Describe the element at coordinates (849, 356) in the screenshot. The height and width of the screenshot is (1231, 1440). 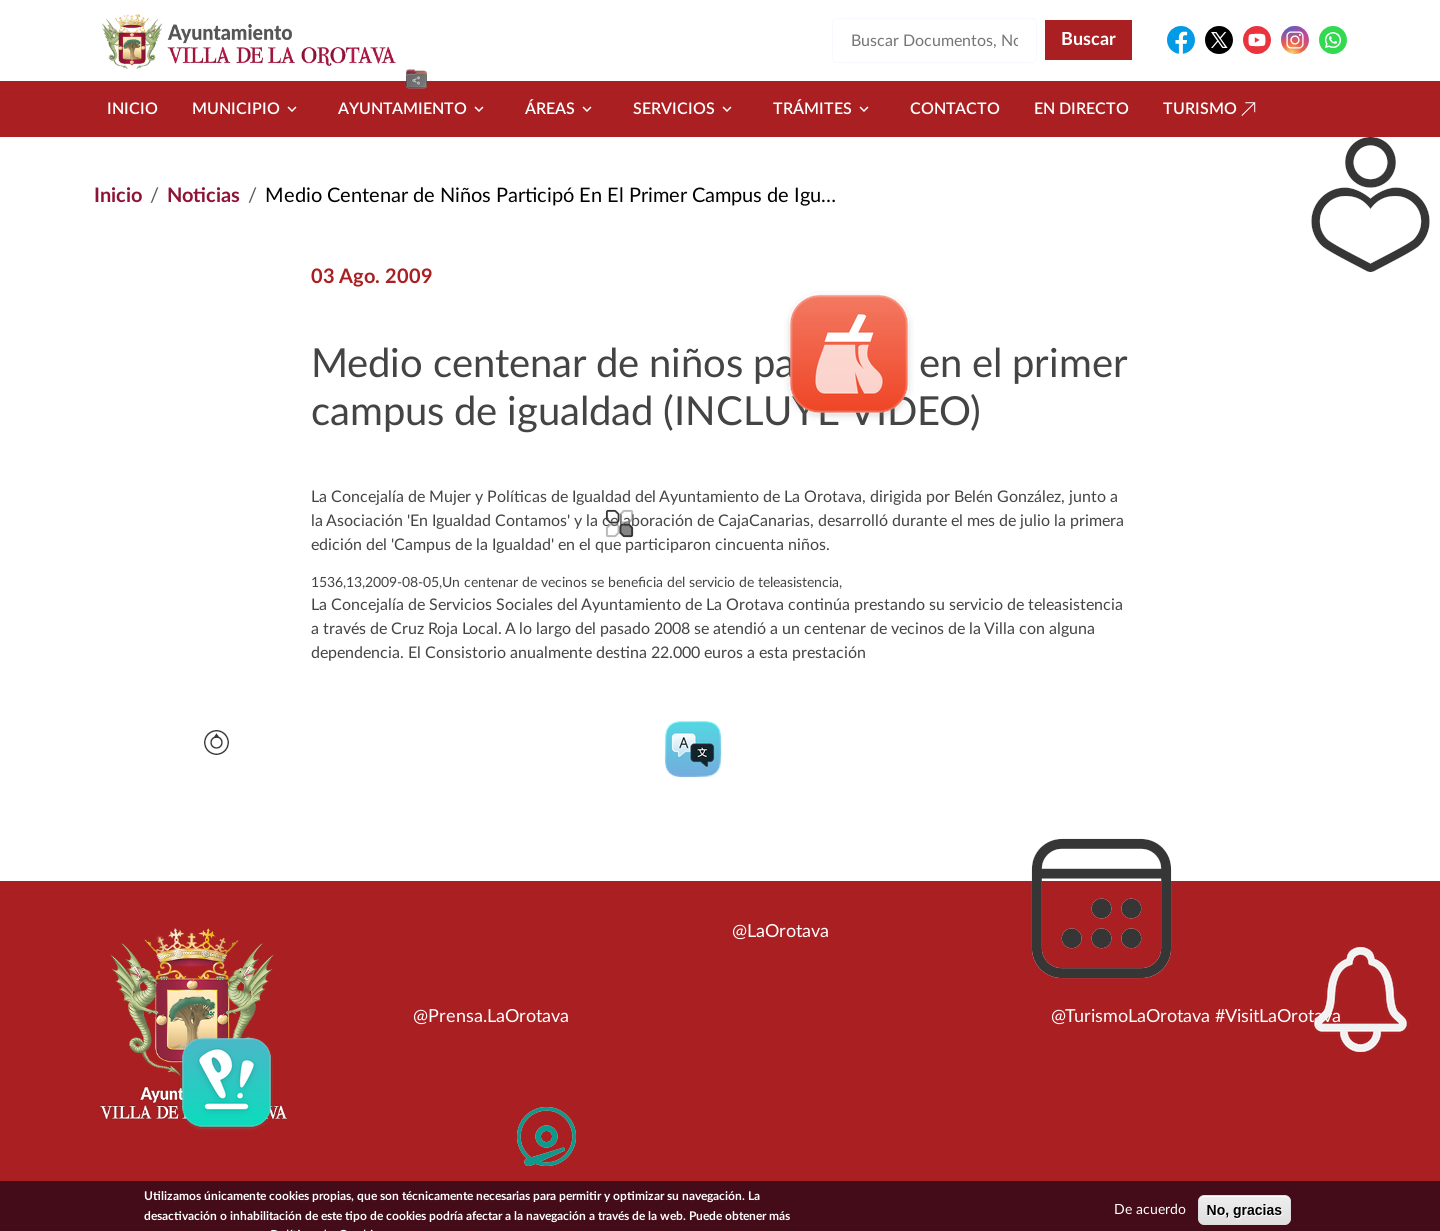
I see `access privacy and storage cleanup settings` at that location.